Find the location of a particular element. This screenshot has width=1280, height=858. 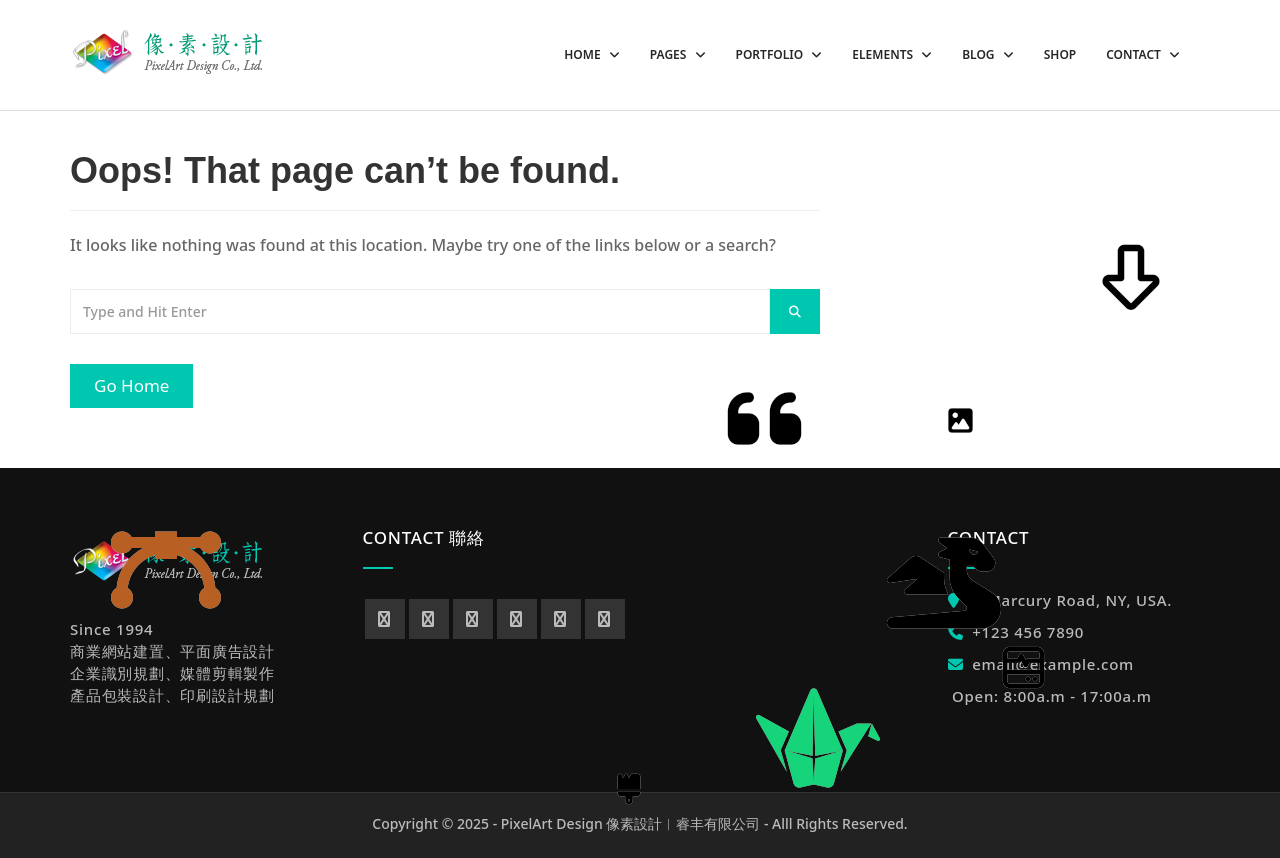

download a file or content is located at coordinates (1131, 278).